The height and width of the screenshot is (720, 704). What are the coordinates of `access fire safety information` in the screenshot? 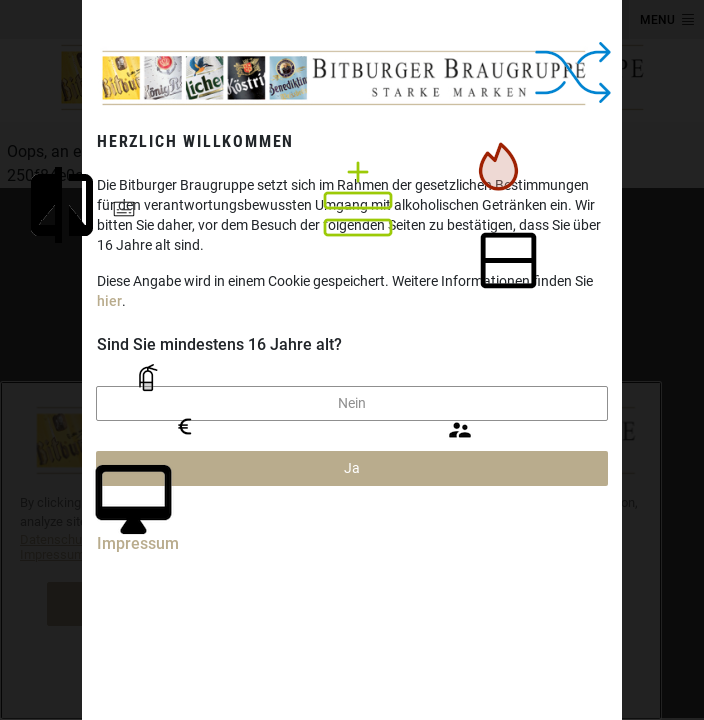 It's located at (147, 378).